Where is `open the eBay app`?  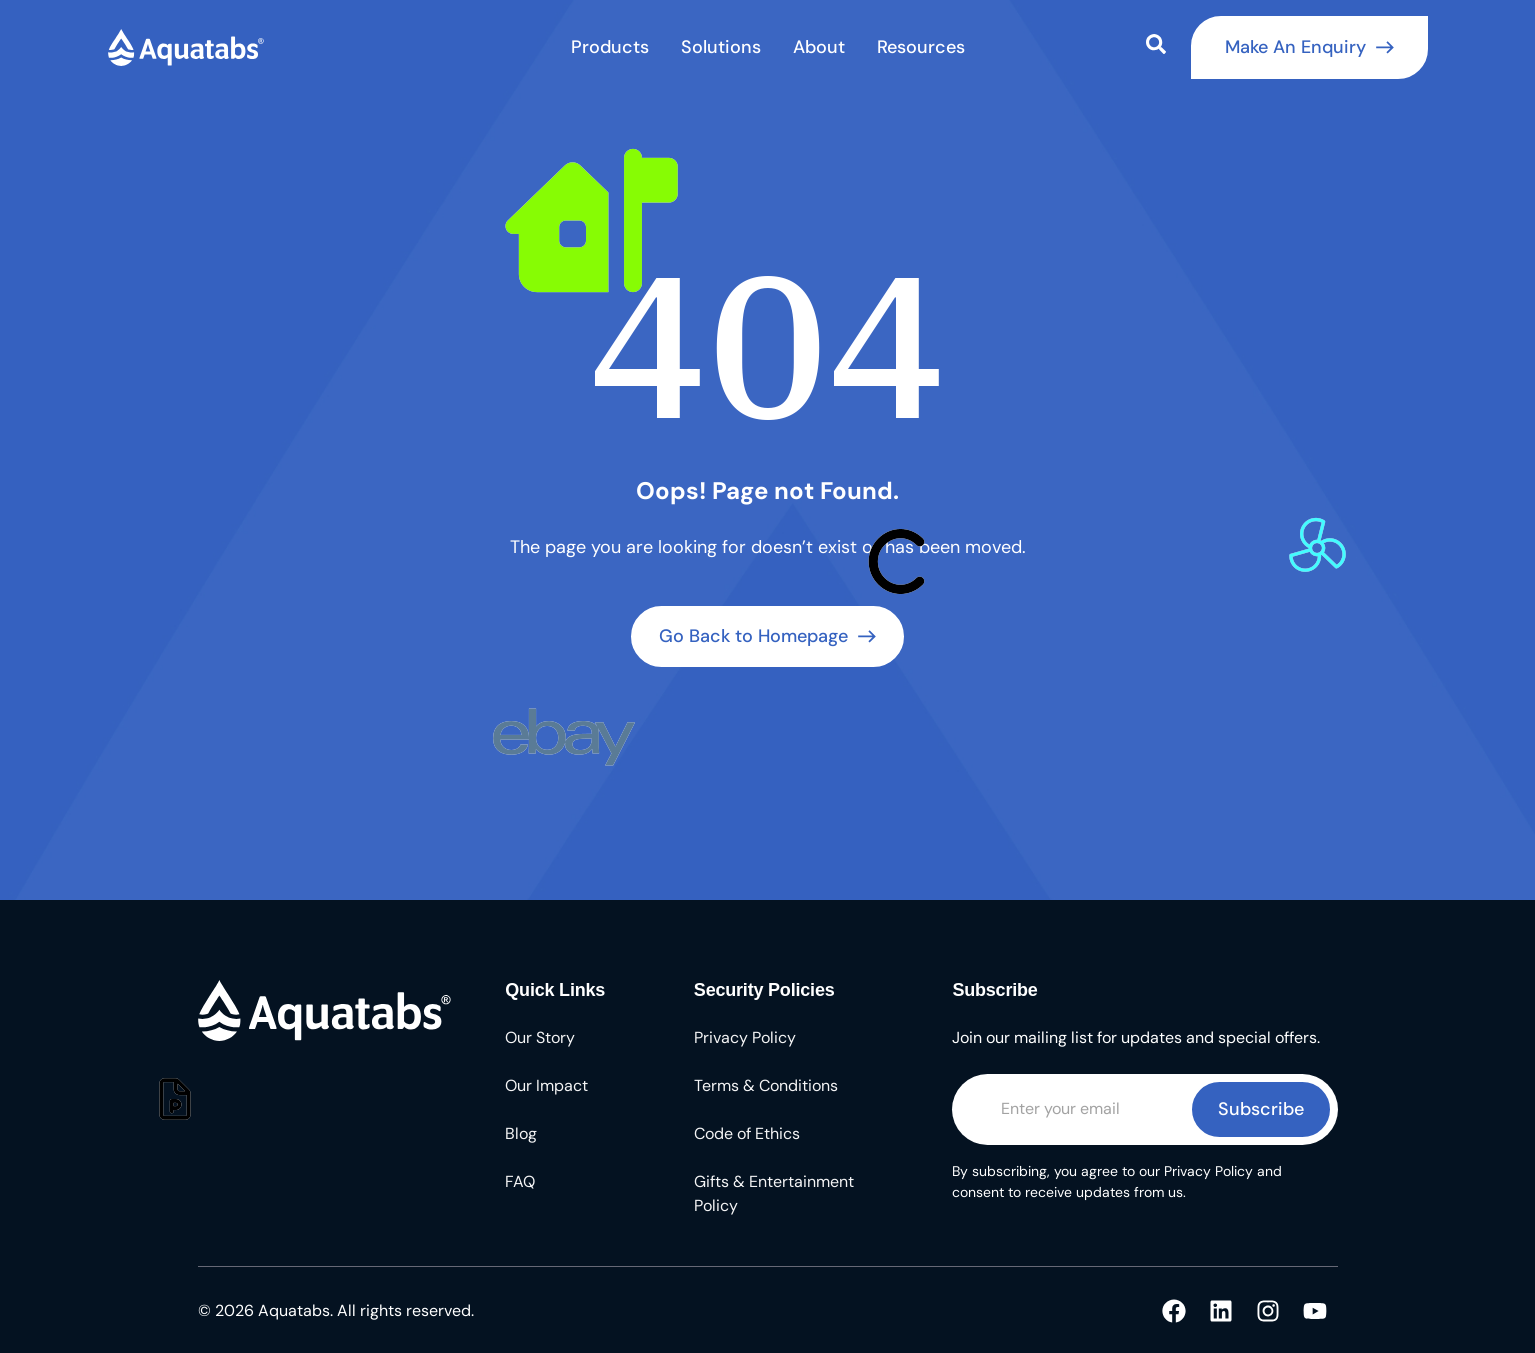
open the eBay app is located at coordinates (564, 737).